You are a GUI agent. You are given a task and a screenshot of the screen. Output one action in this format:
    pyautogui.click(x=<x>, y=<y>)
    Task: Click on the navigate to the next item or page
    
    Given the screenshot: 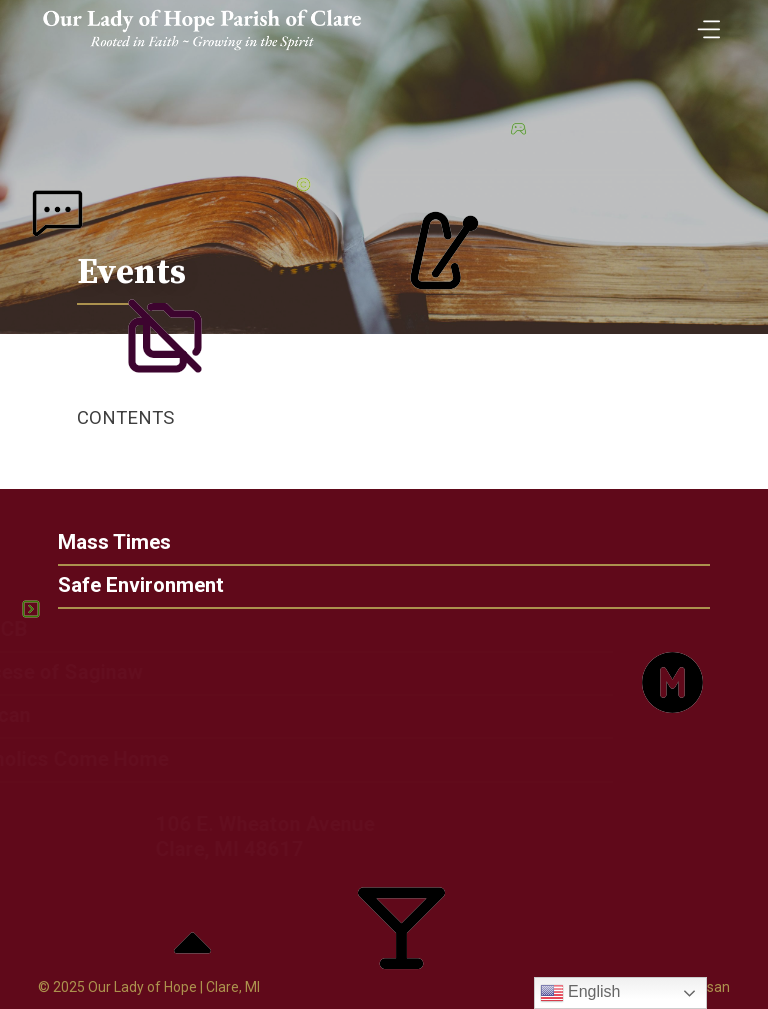 What is the action you would take?
    pyautogui.click(x=31, y=609)
    